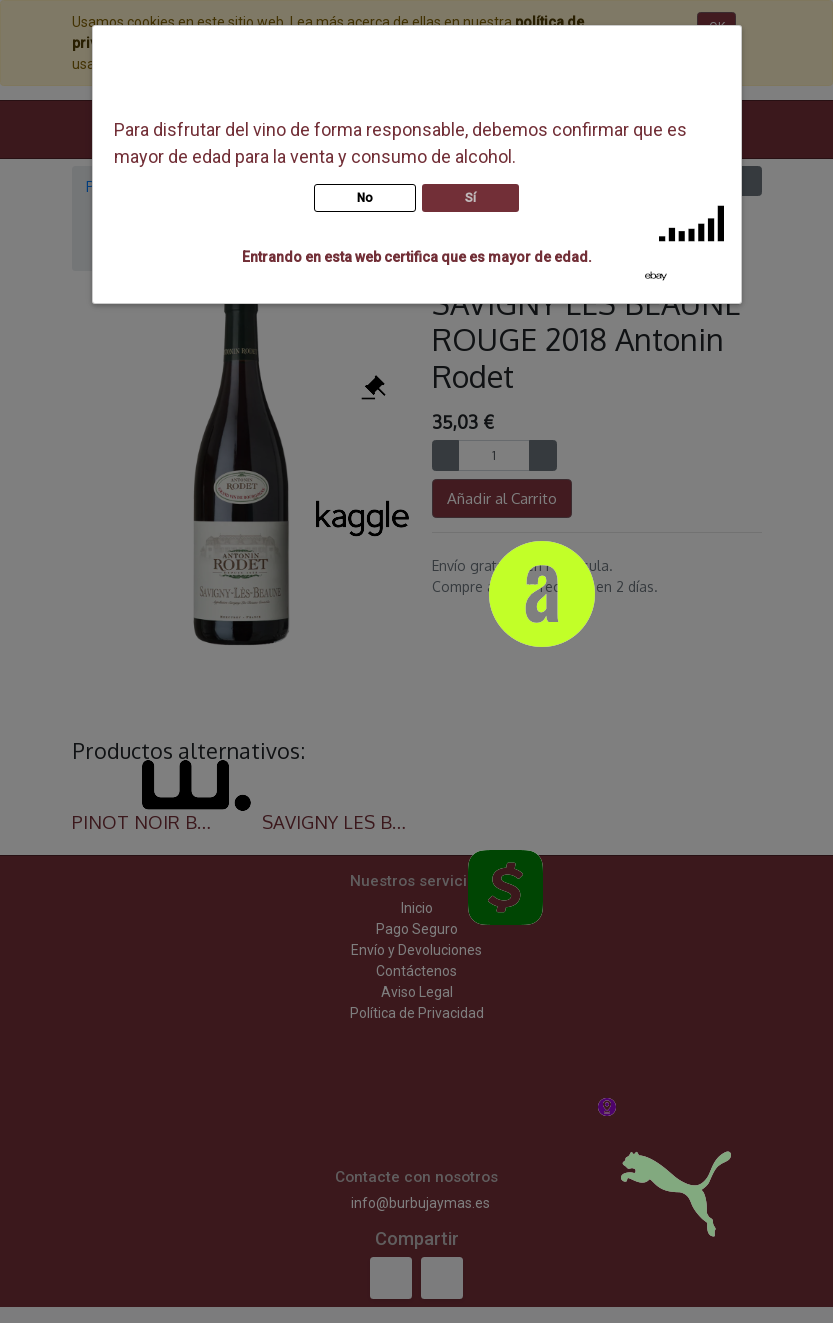 The height and width of the screenshot is (1323, 833). What do you see at coordinates (656, 276) in the screenshot?
I see `open the eBay app` at bounding box center [656, 276].